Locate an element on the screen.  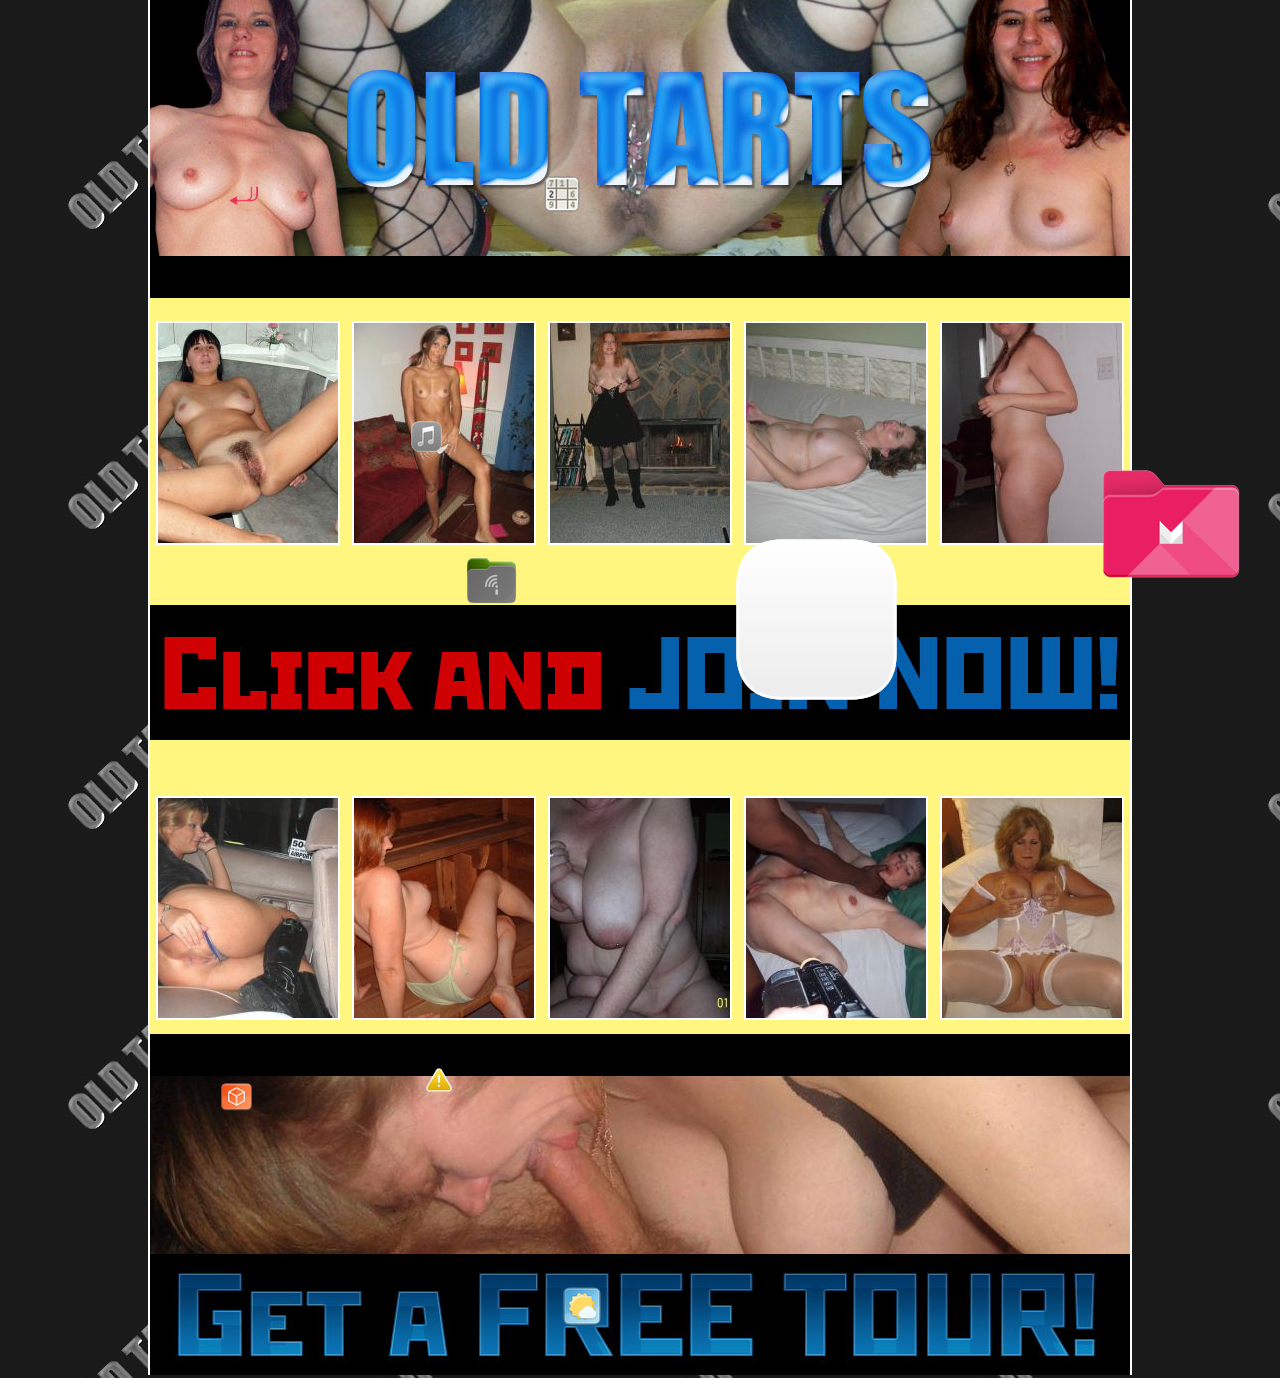
open the Music app is located at coordinates (426, 436).